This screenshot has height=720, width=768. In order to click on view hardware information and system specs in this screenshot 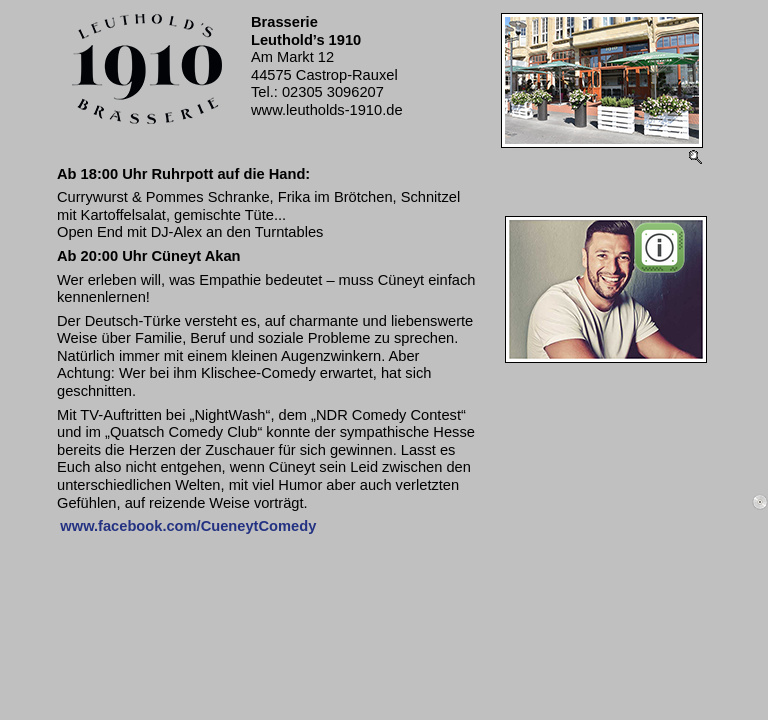, I will do `click(659, 248)`.